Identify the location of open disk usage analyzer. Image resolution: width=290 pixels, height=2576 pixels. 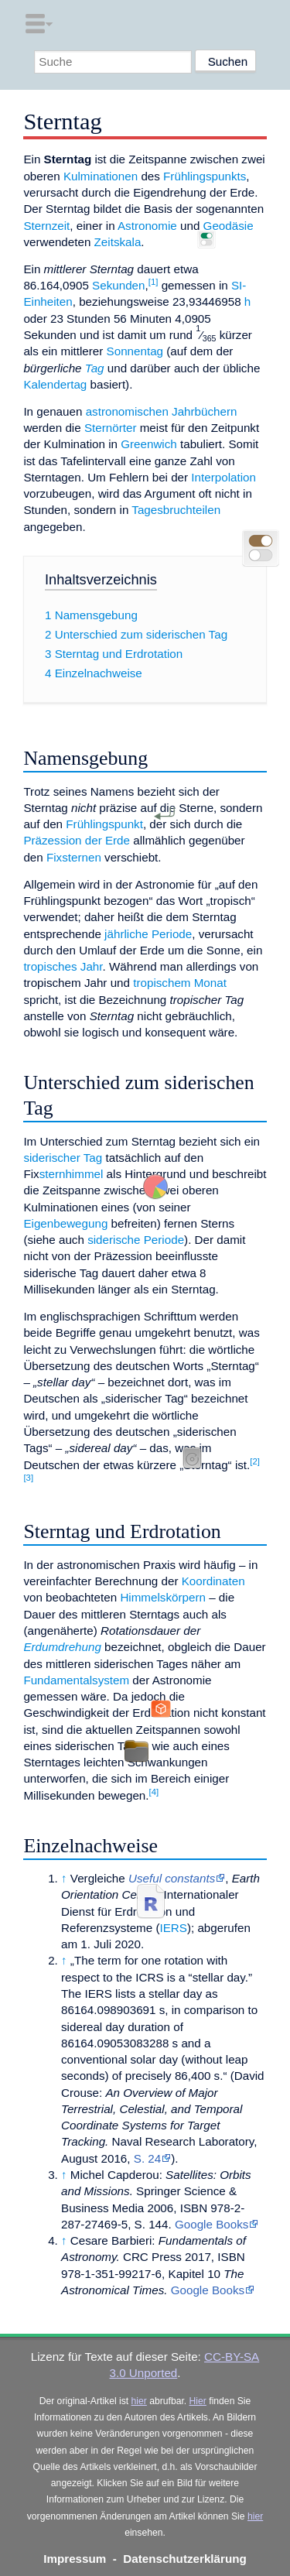
(155, 1187).